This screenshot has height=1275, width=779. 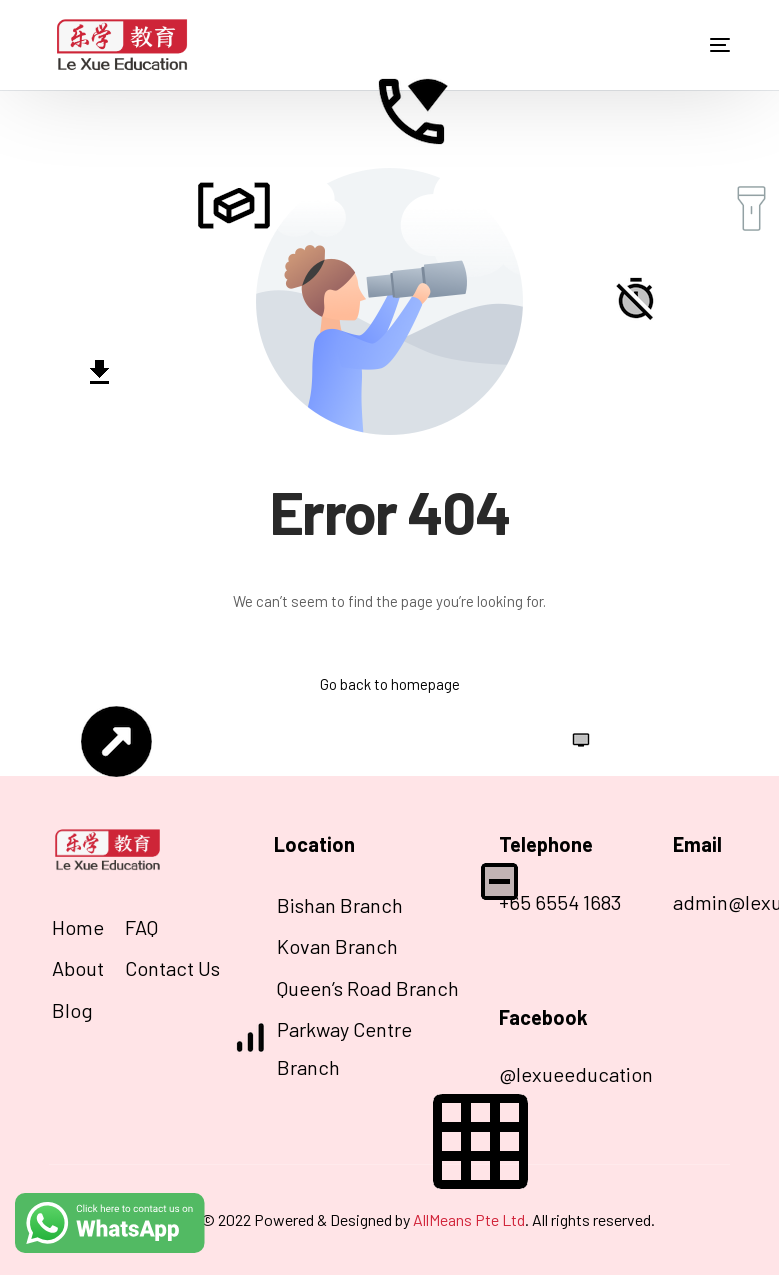 I want to click on indicates partial selection in a group of items, so click(x=499, y=881).